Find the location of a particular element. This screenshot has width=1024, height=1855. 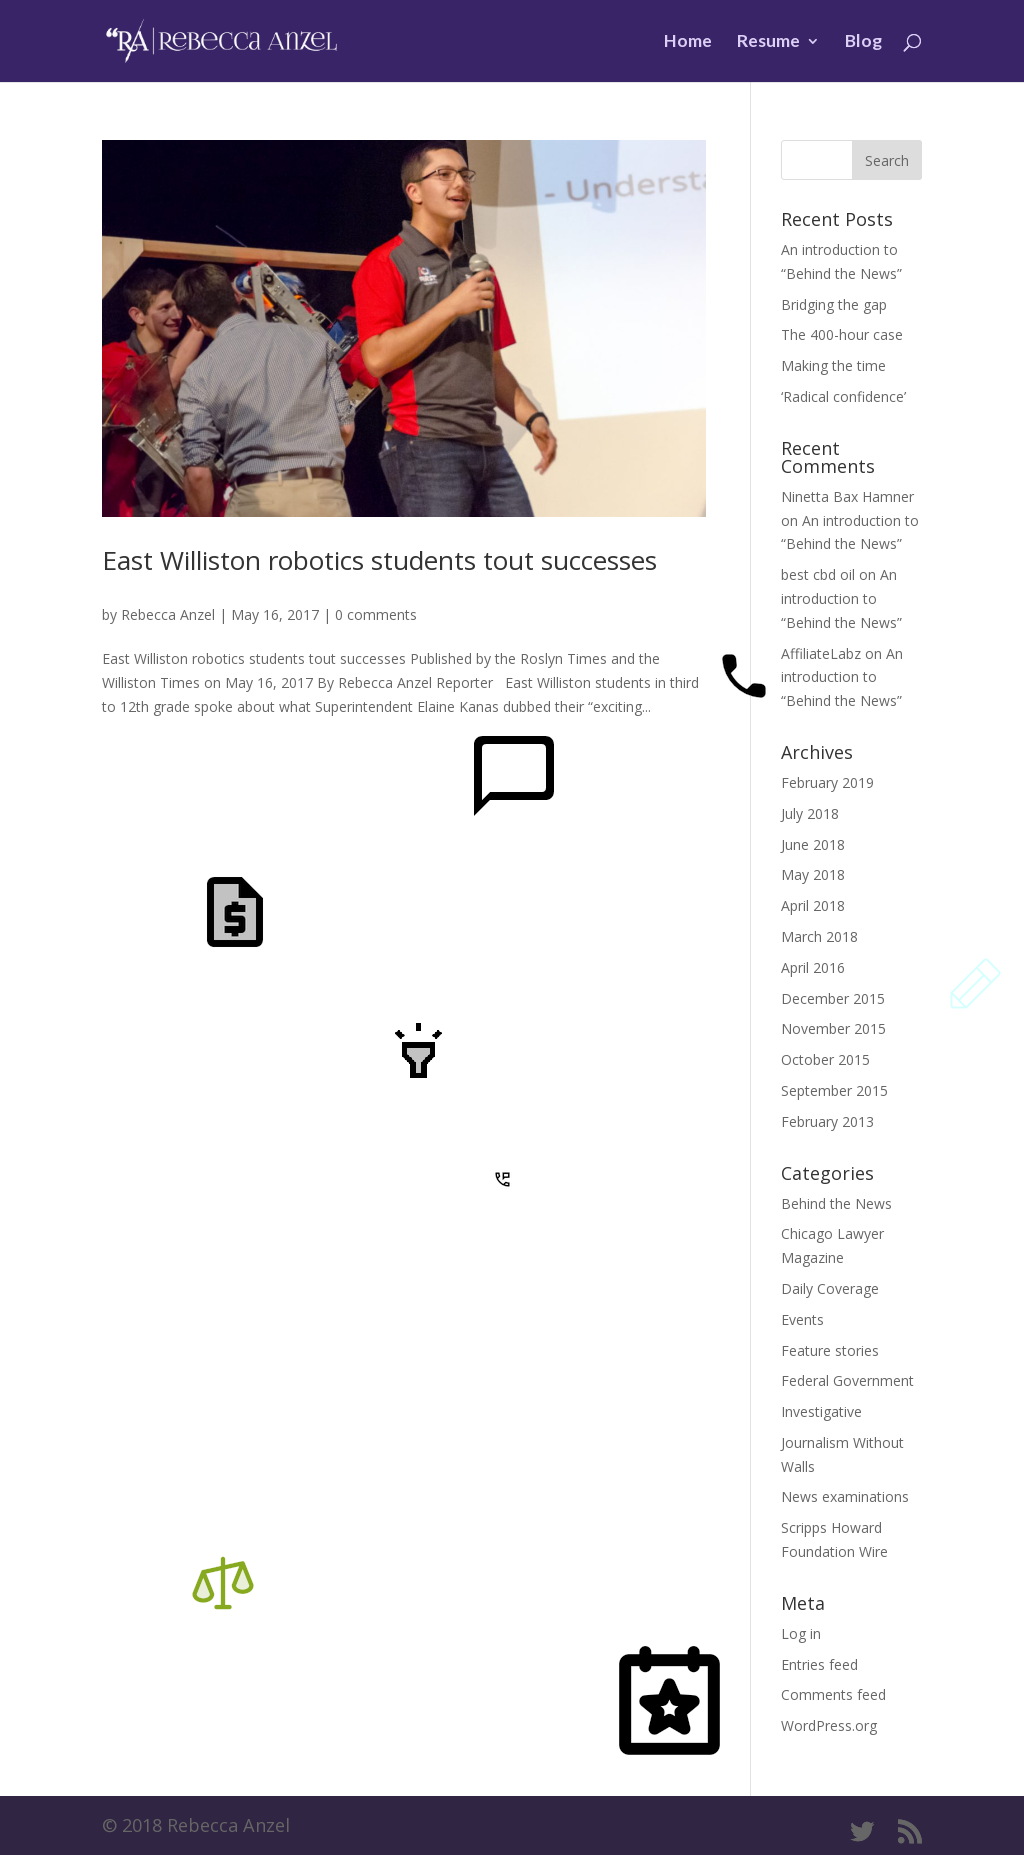

access voicemail or phone messages is located at coordinates (502, 1179).